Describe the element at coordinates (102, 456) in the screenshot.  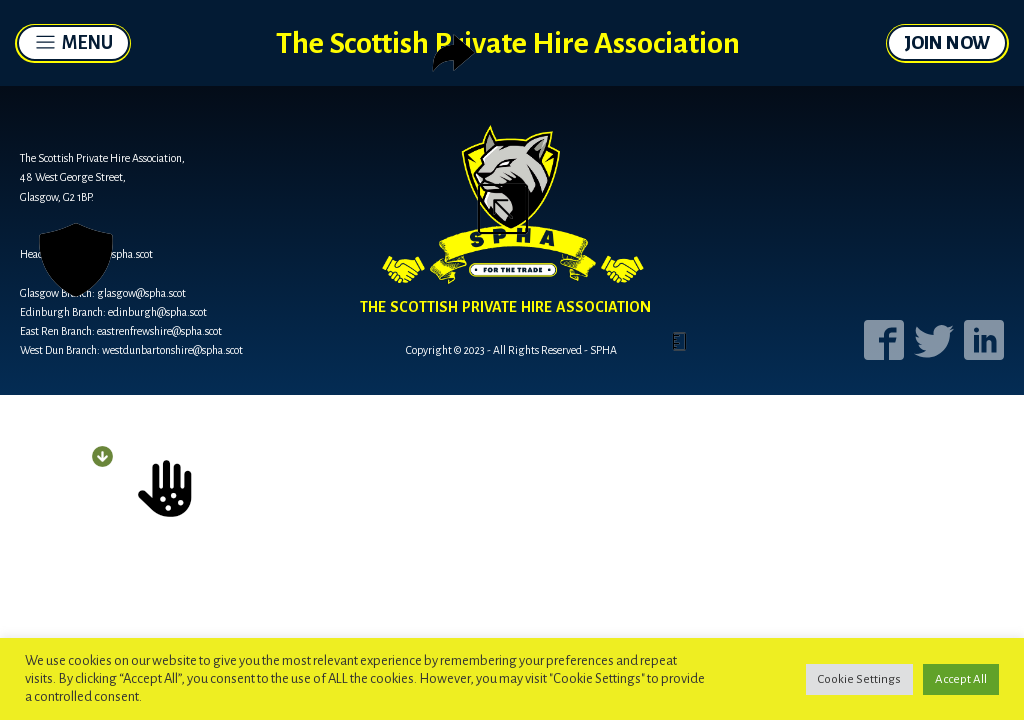
I see `download file or content` at that location.